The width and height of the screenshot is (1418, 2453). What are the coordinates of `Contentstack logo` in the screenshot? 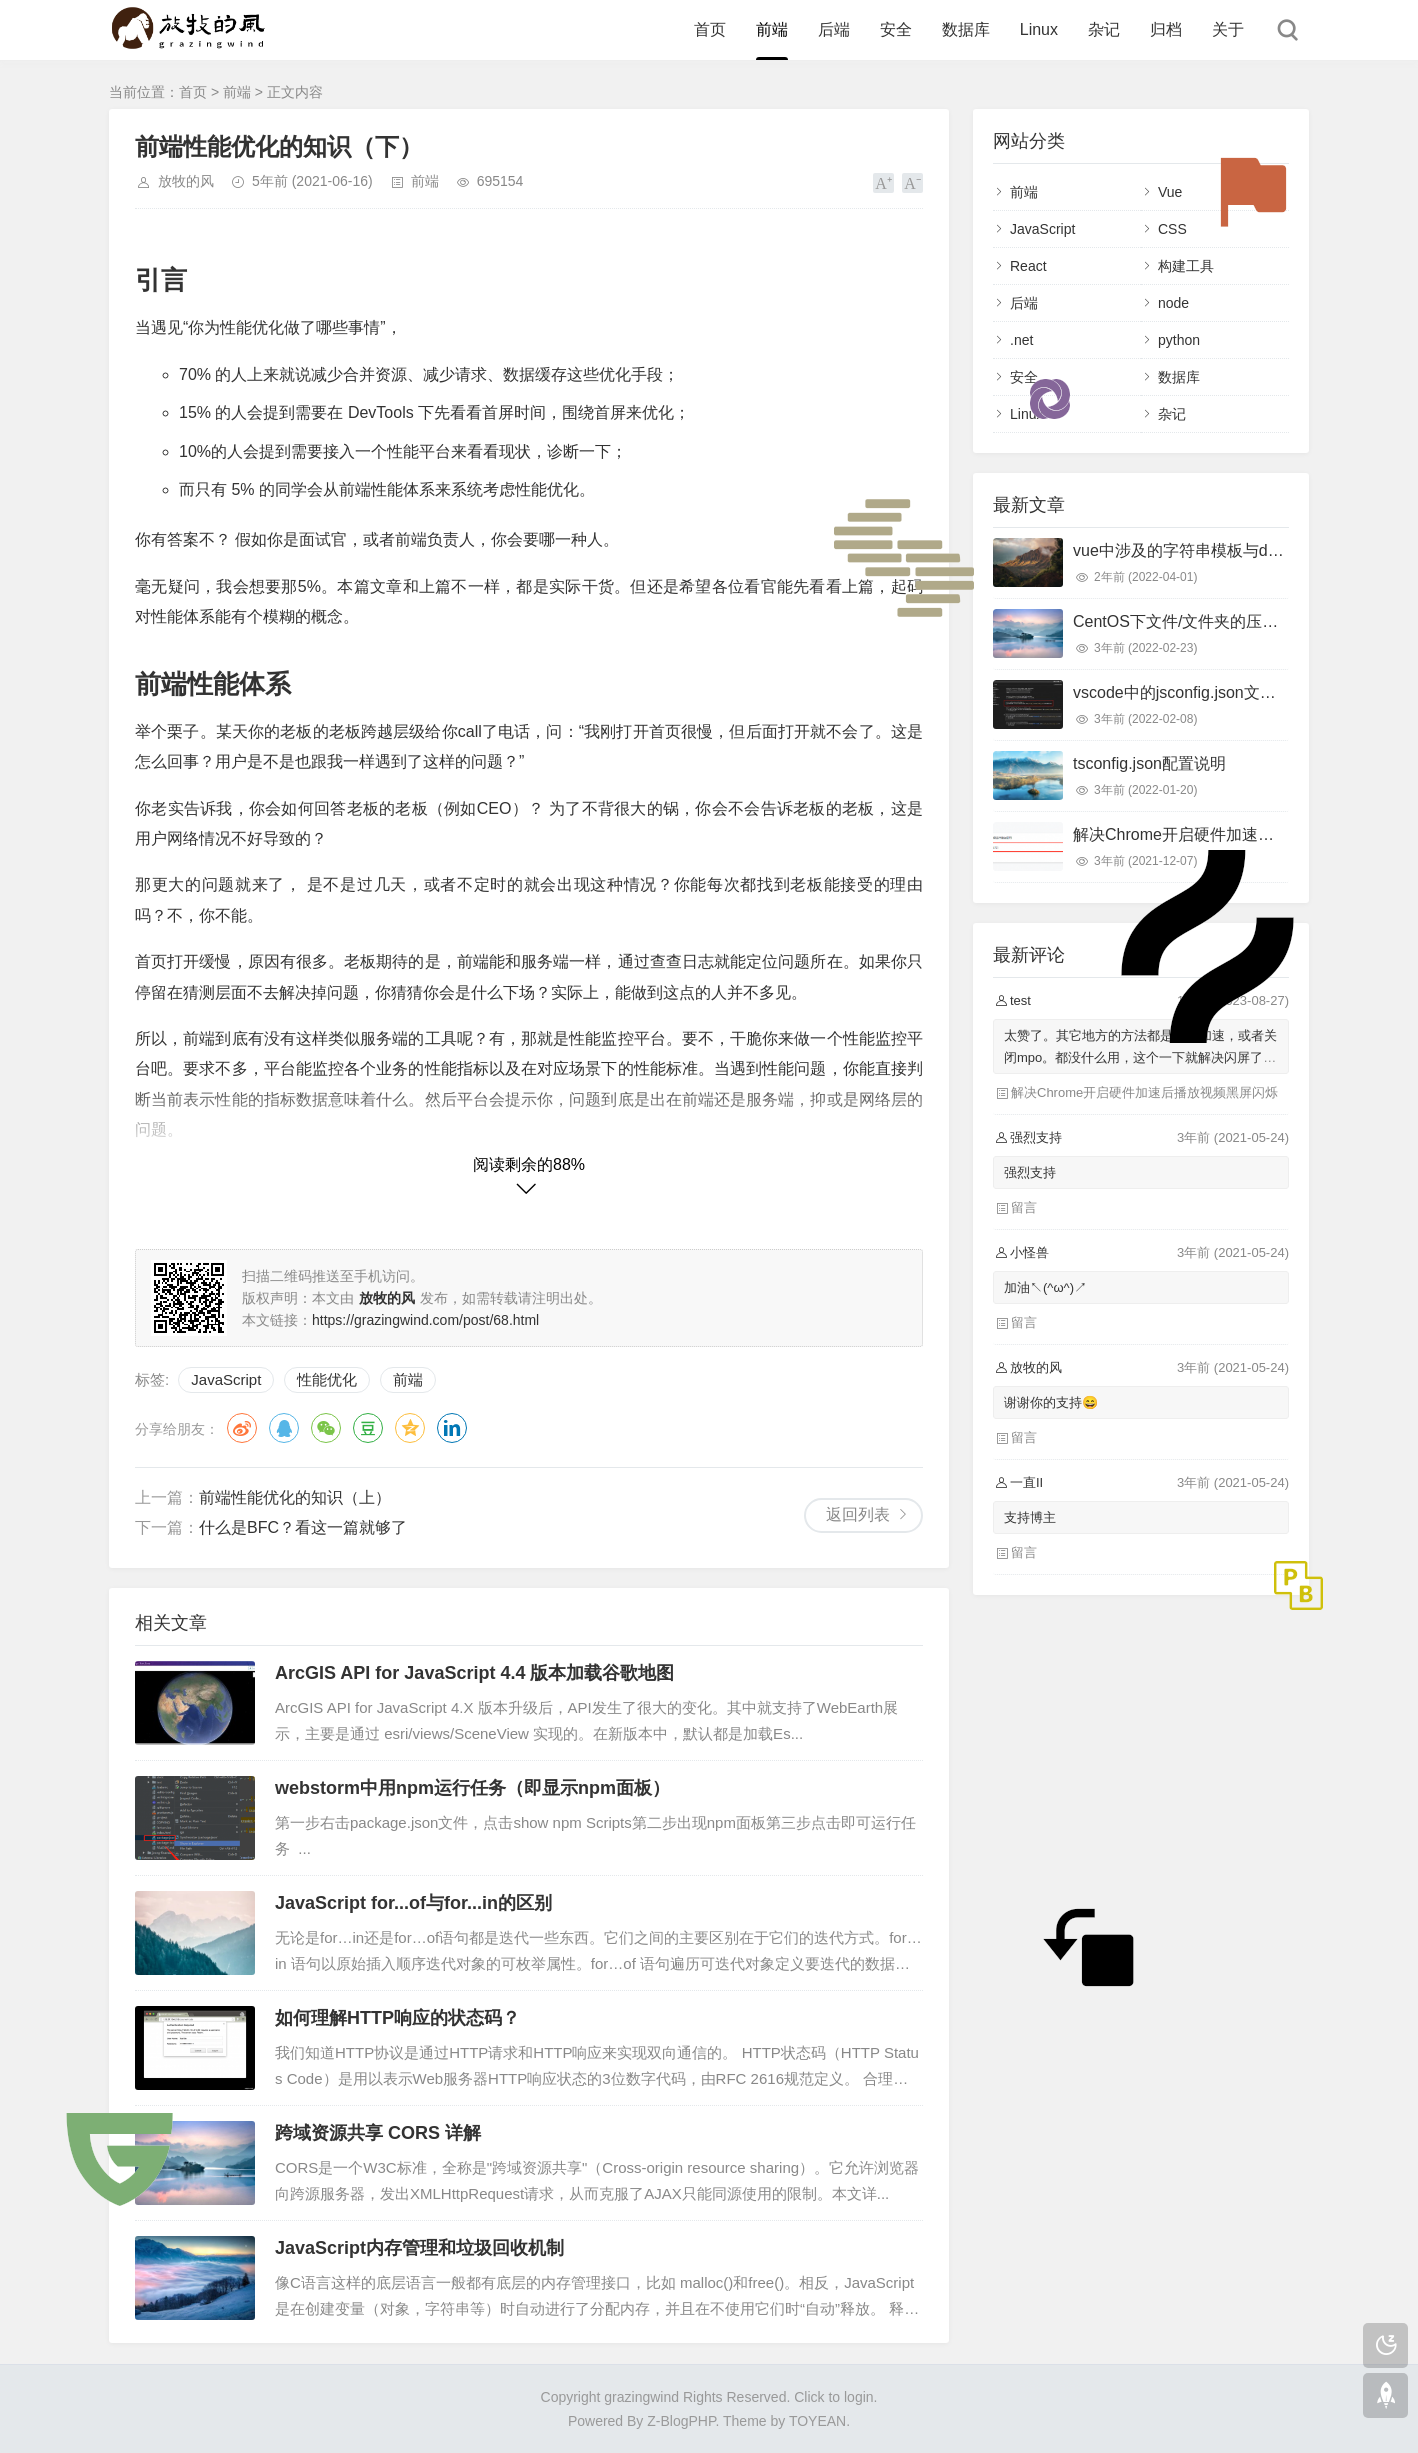 It's located at (904, 558).